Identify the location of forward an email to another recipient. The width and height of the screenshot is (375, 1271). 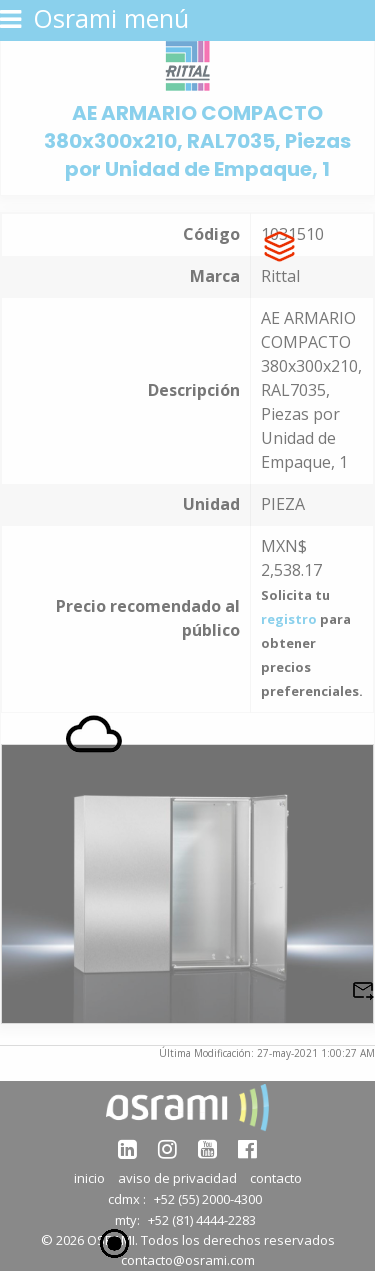
(363, 990).